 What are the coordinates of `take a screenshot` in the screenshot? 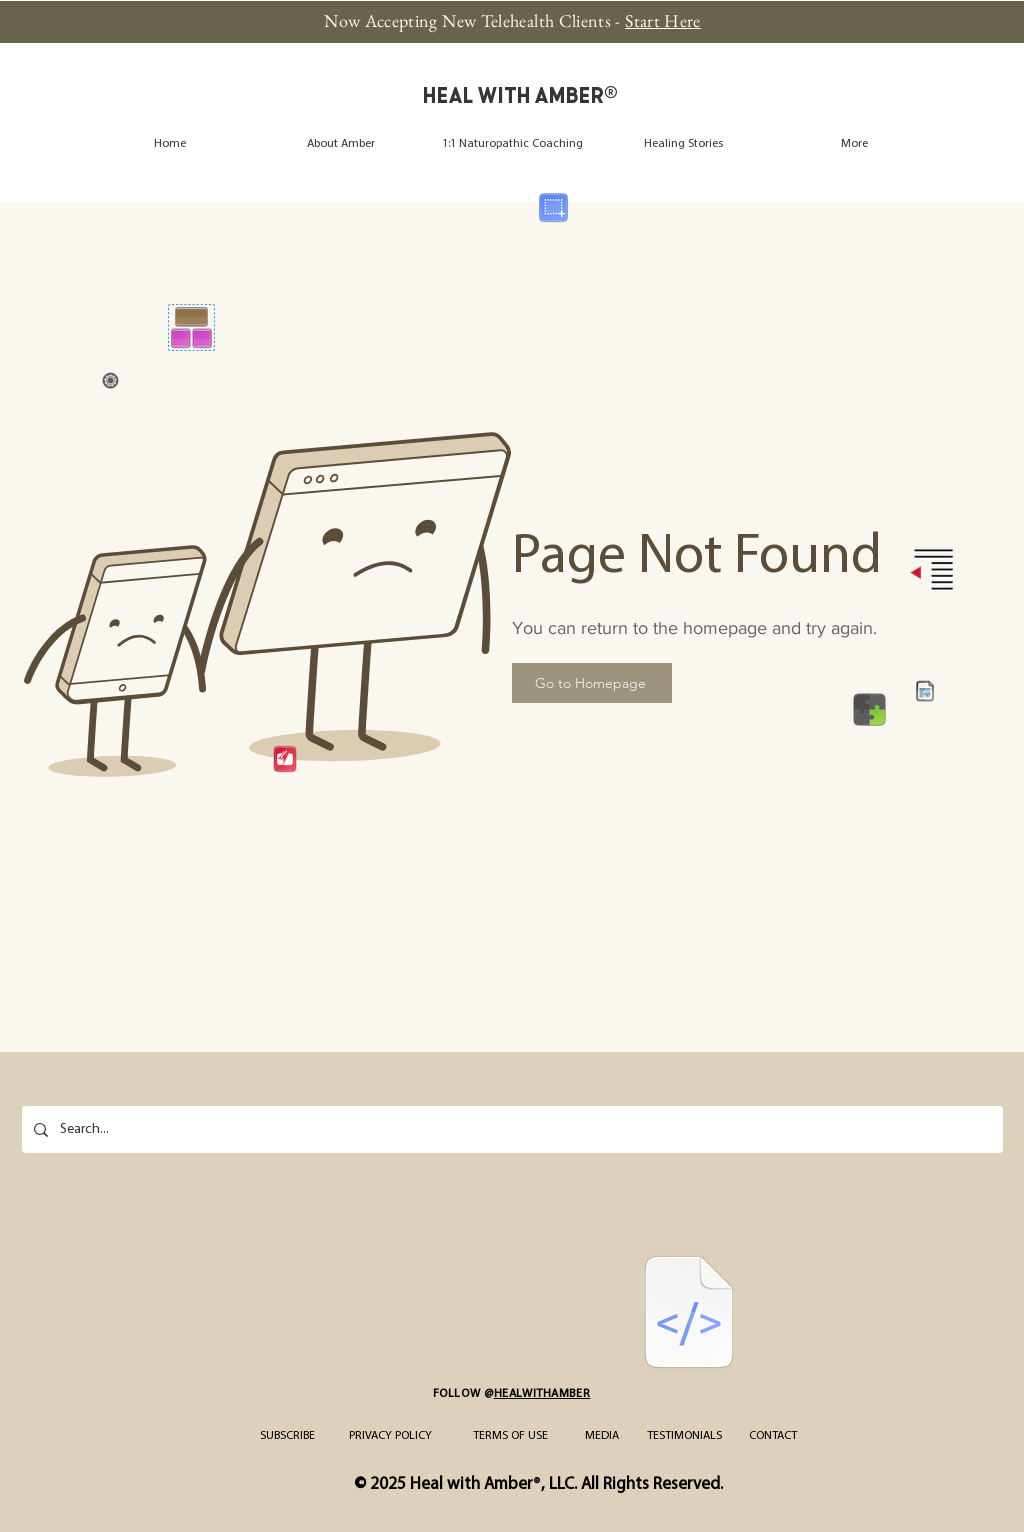 It's located at (553, 207).